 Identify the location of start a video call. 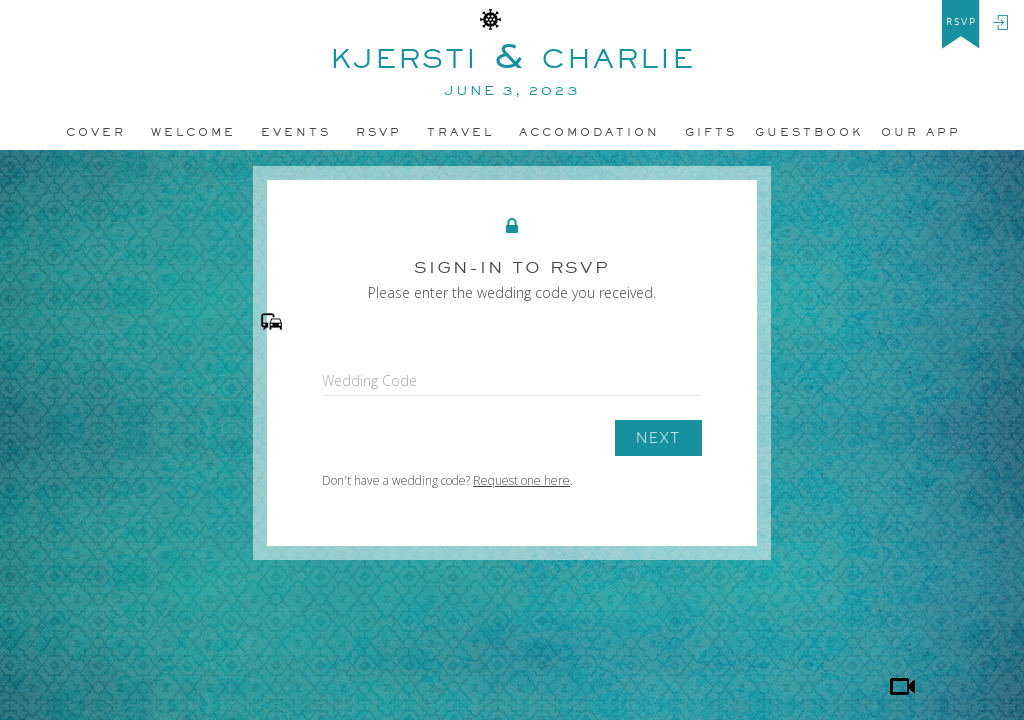
(902, 686).